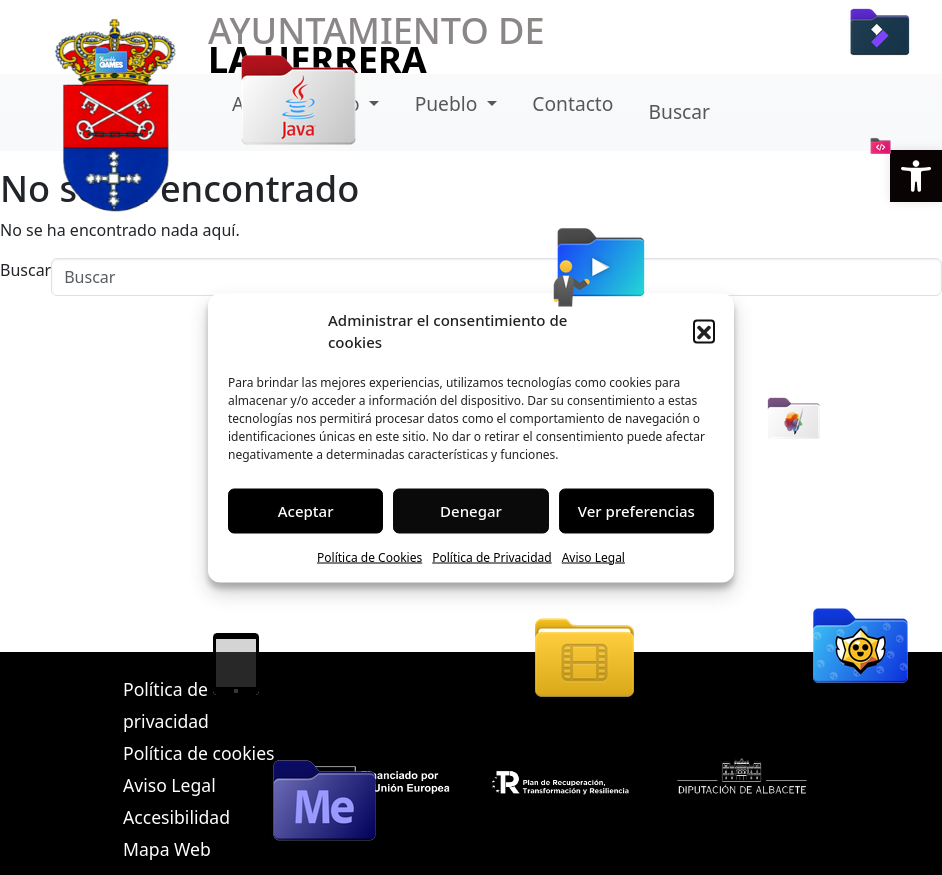 This screenshot has width=942, height=875. Describe the element at coordinates (298, 103) in the screenshot. I see `open folder containing java project files` at that location.